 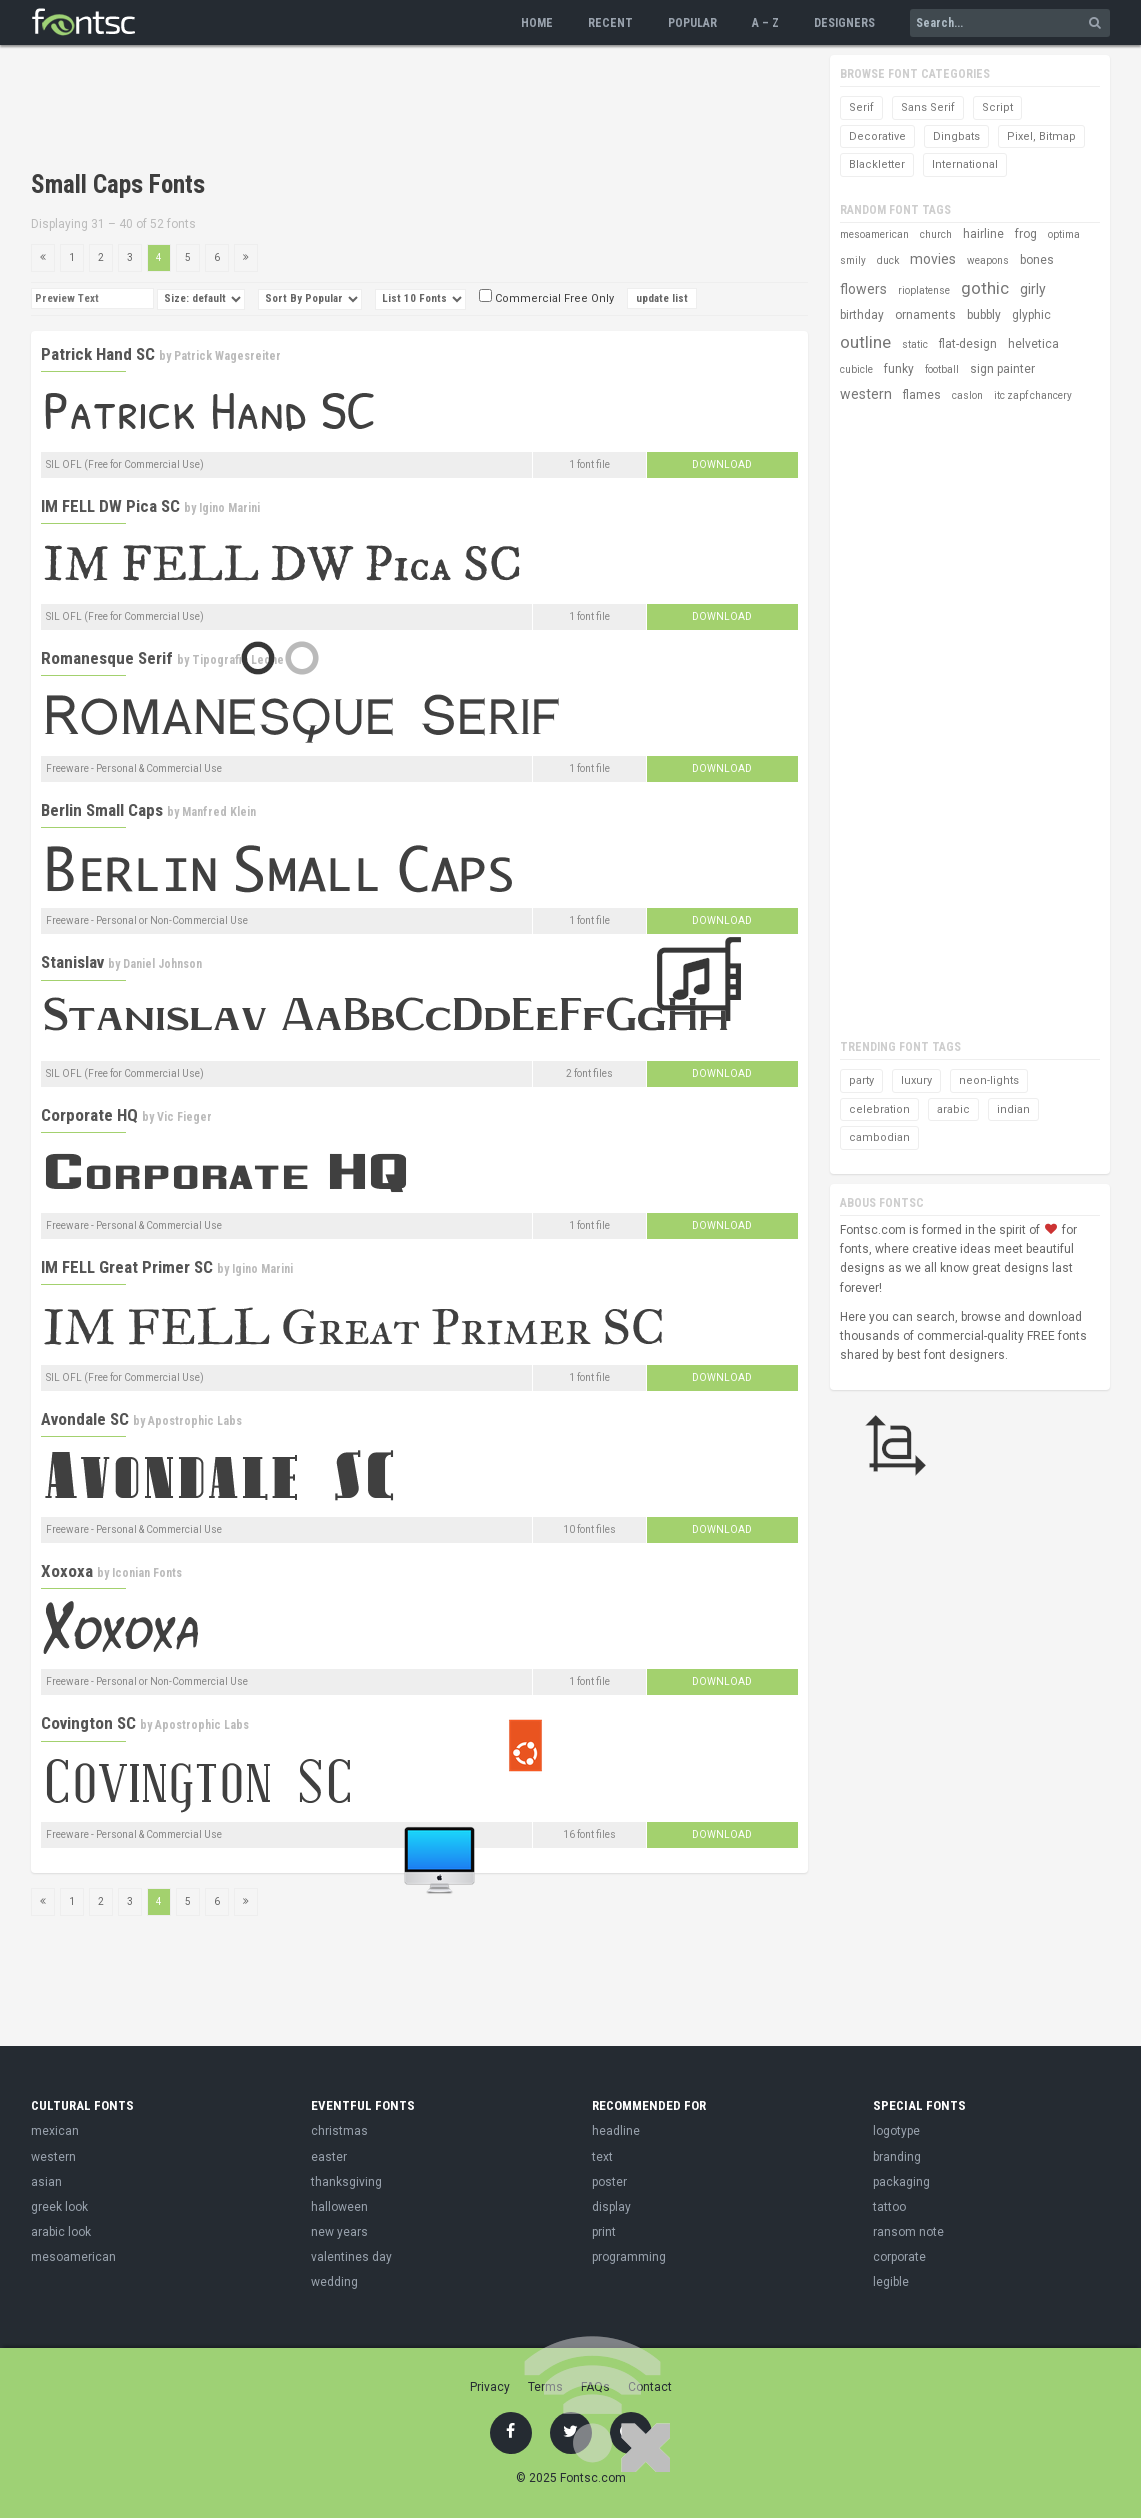 What do you see at coordinates (439, 1860) in the screenshot?
I see `access desktop or computer settings` at bounding box center [439, 1860].